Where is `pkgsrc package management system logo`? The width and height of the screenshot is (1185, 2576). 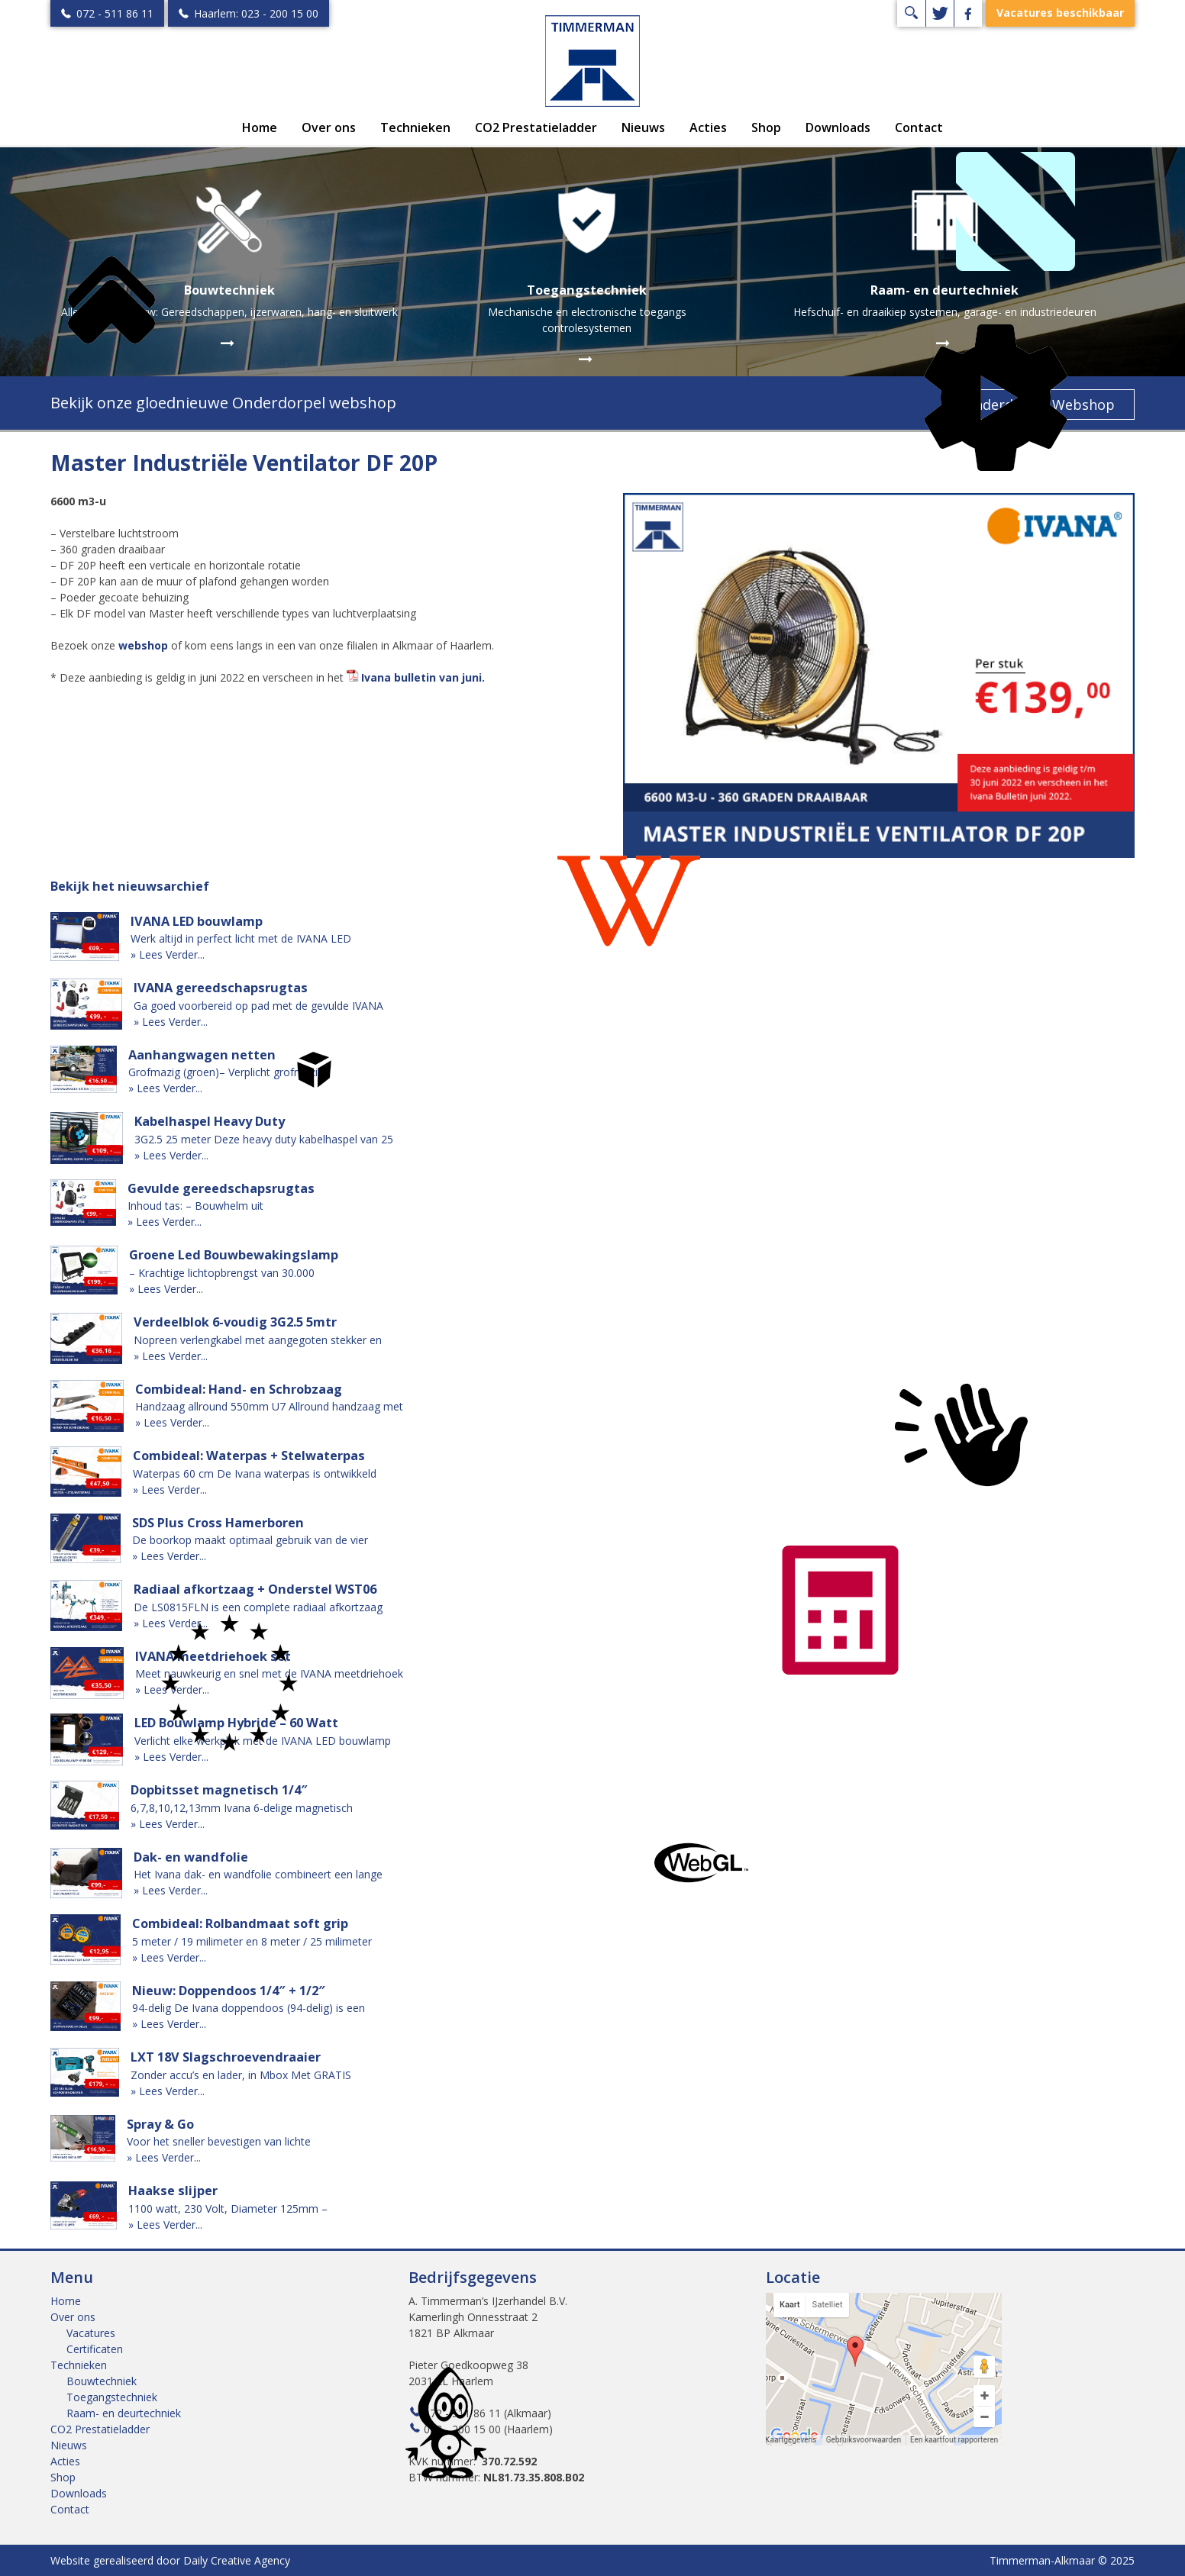
pkgsrc package management system logo is located at coordinates (314, 1069).